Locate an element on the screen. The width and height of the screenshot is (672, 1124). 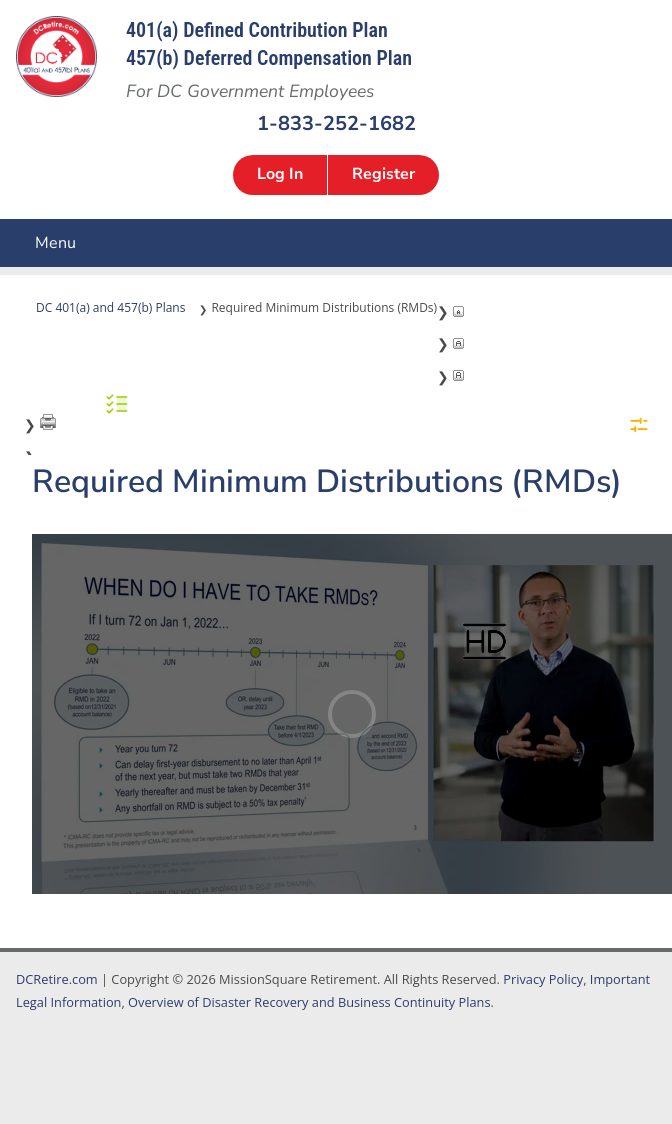
indicates high-definition video quality is located at coordinates (484, 641).